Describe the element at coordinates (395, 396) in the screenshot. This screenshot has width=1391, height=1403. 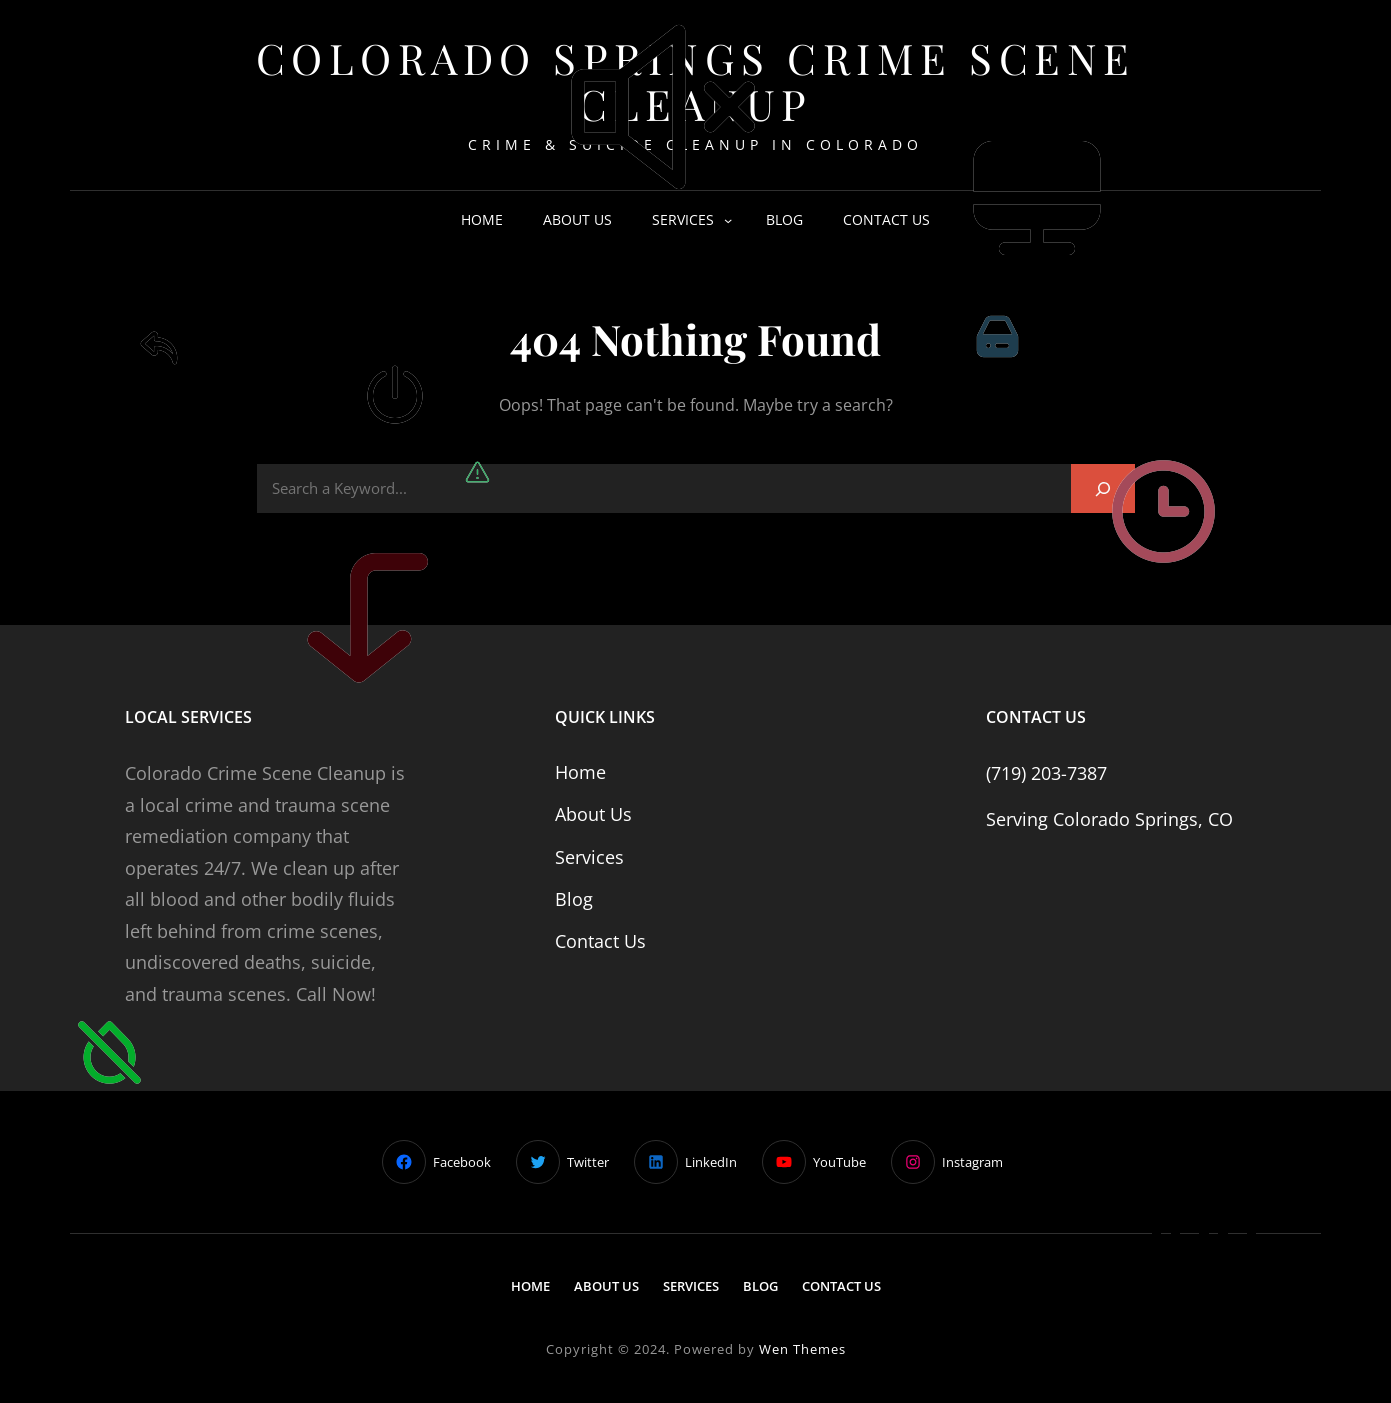
I see `turn off or shut down the device` at that location.